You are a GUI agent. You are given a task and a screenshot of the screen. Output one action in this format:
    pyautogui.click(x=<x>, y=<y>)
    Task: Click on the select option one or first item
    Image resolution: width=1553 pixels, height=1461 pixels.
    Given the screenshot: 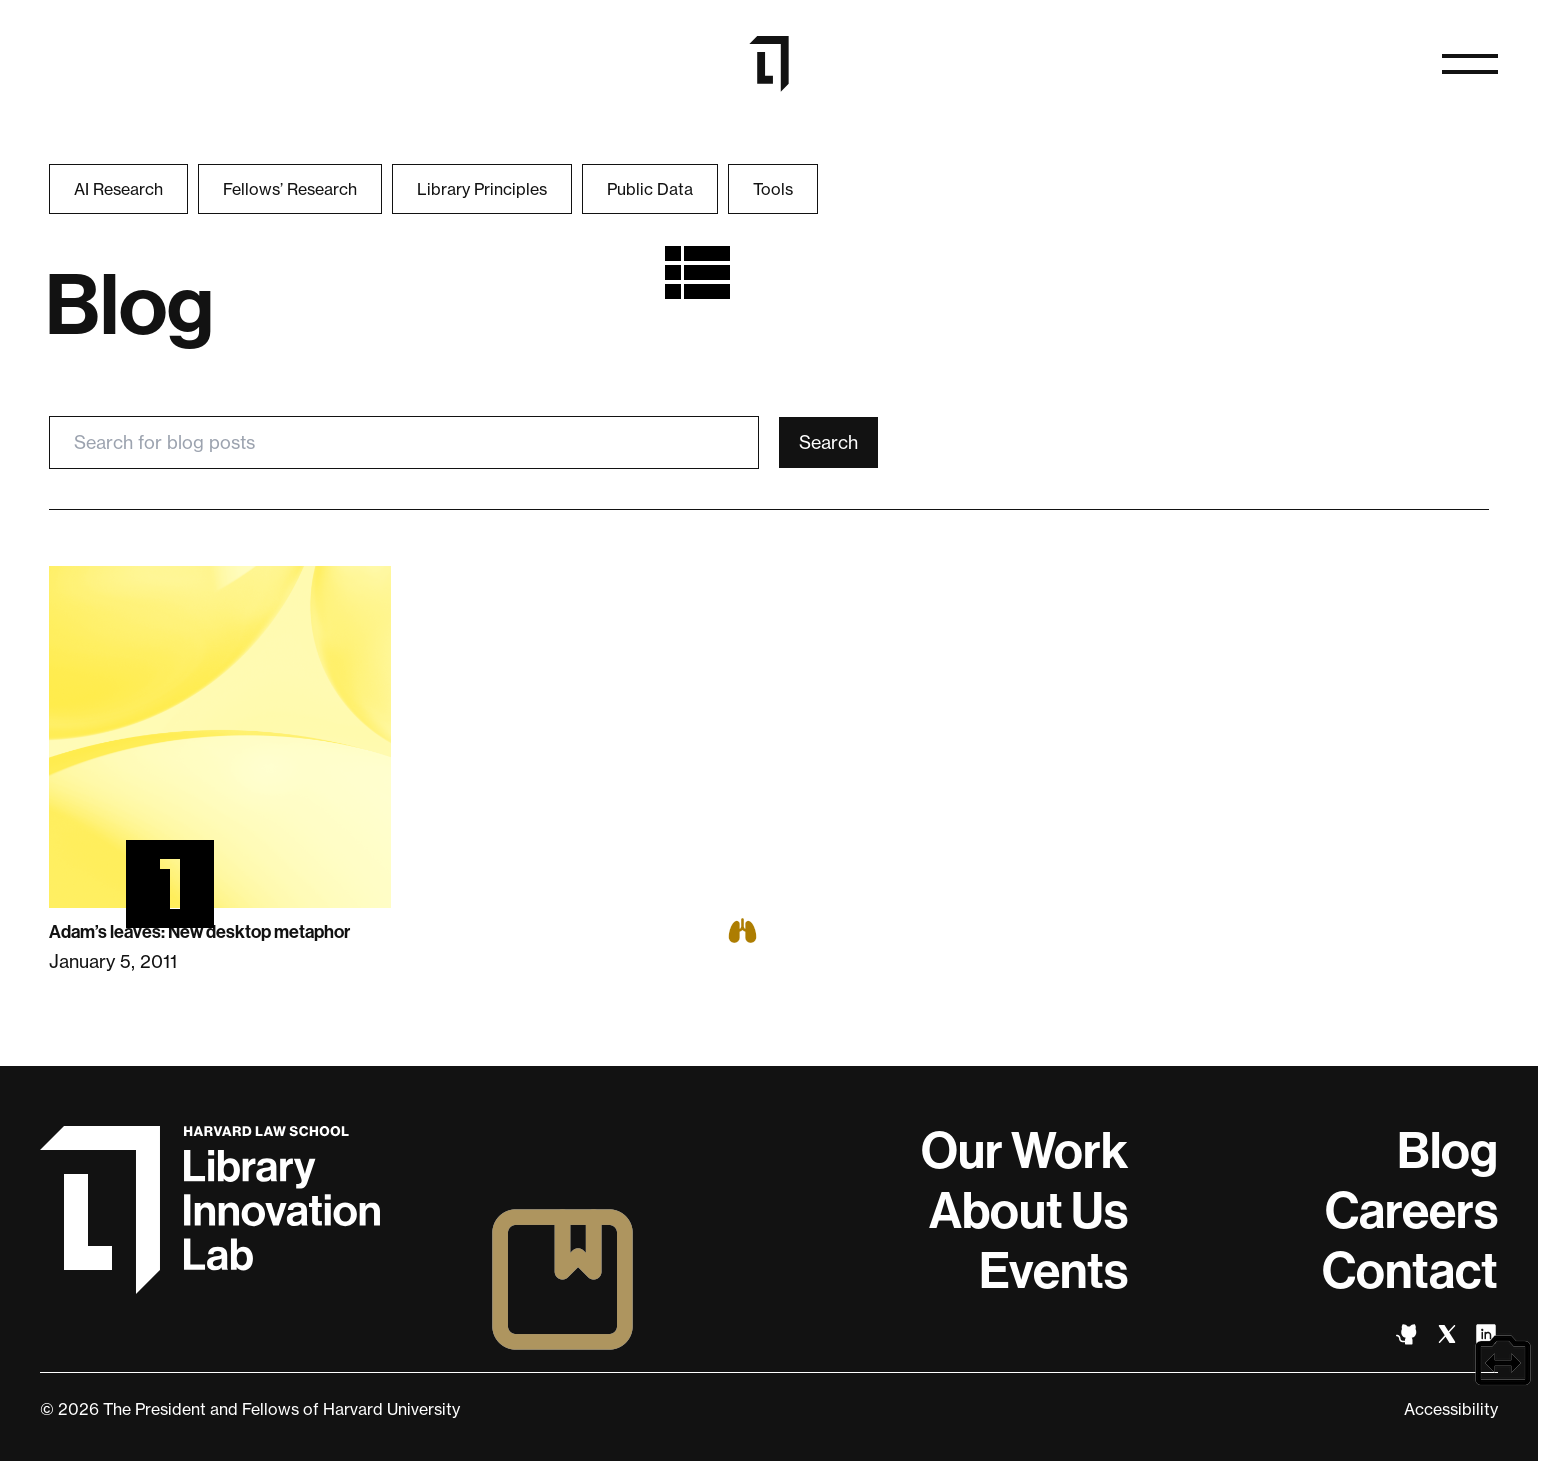 What is the action you would take?
    pyautogui.click(x=170, y=884)
    